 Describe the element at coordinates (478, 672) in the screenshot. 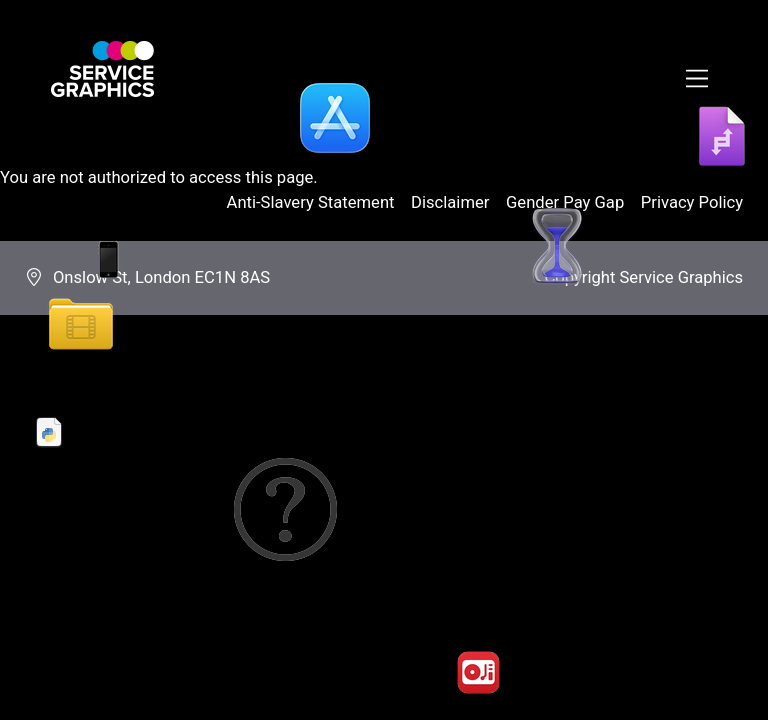

I see `open monophony music player app` at that location.